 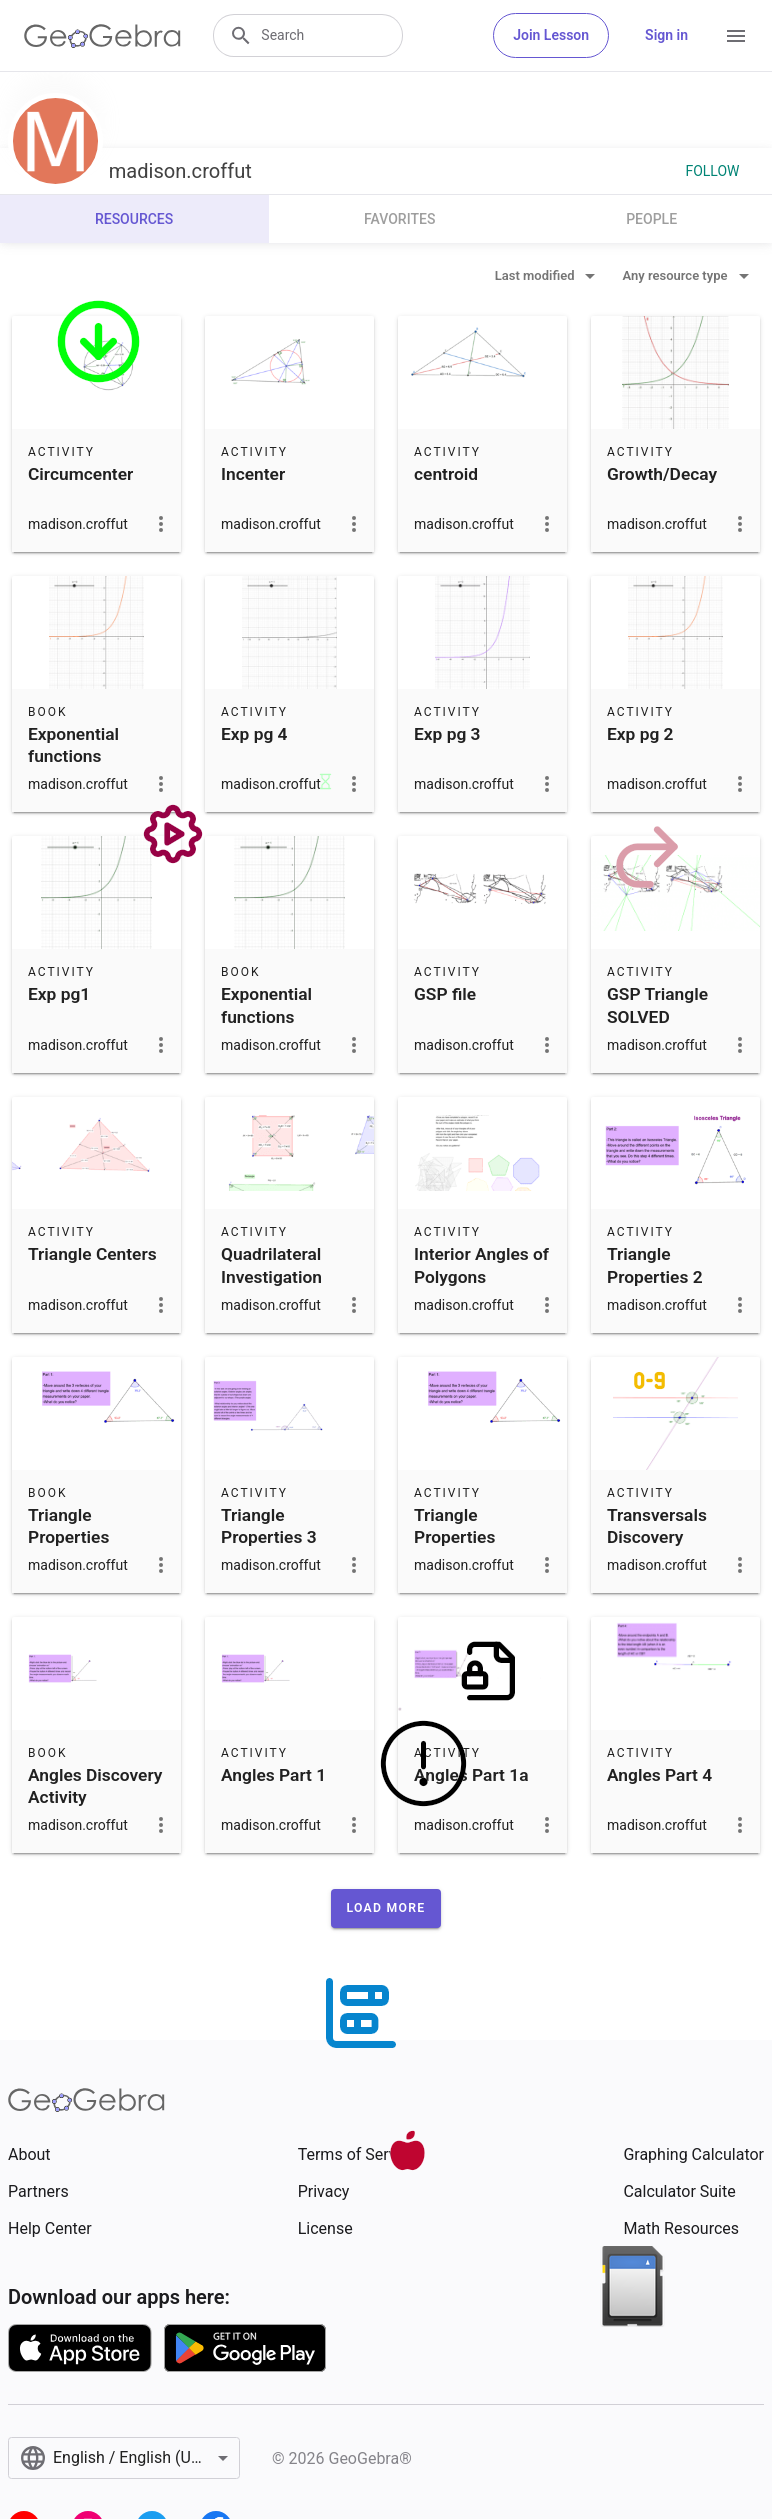 I want to click on access SD card or memory card storage, so click(x=632, y=2286).